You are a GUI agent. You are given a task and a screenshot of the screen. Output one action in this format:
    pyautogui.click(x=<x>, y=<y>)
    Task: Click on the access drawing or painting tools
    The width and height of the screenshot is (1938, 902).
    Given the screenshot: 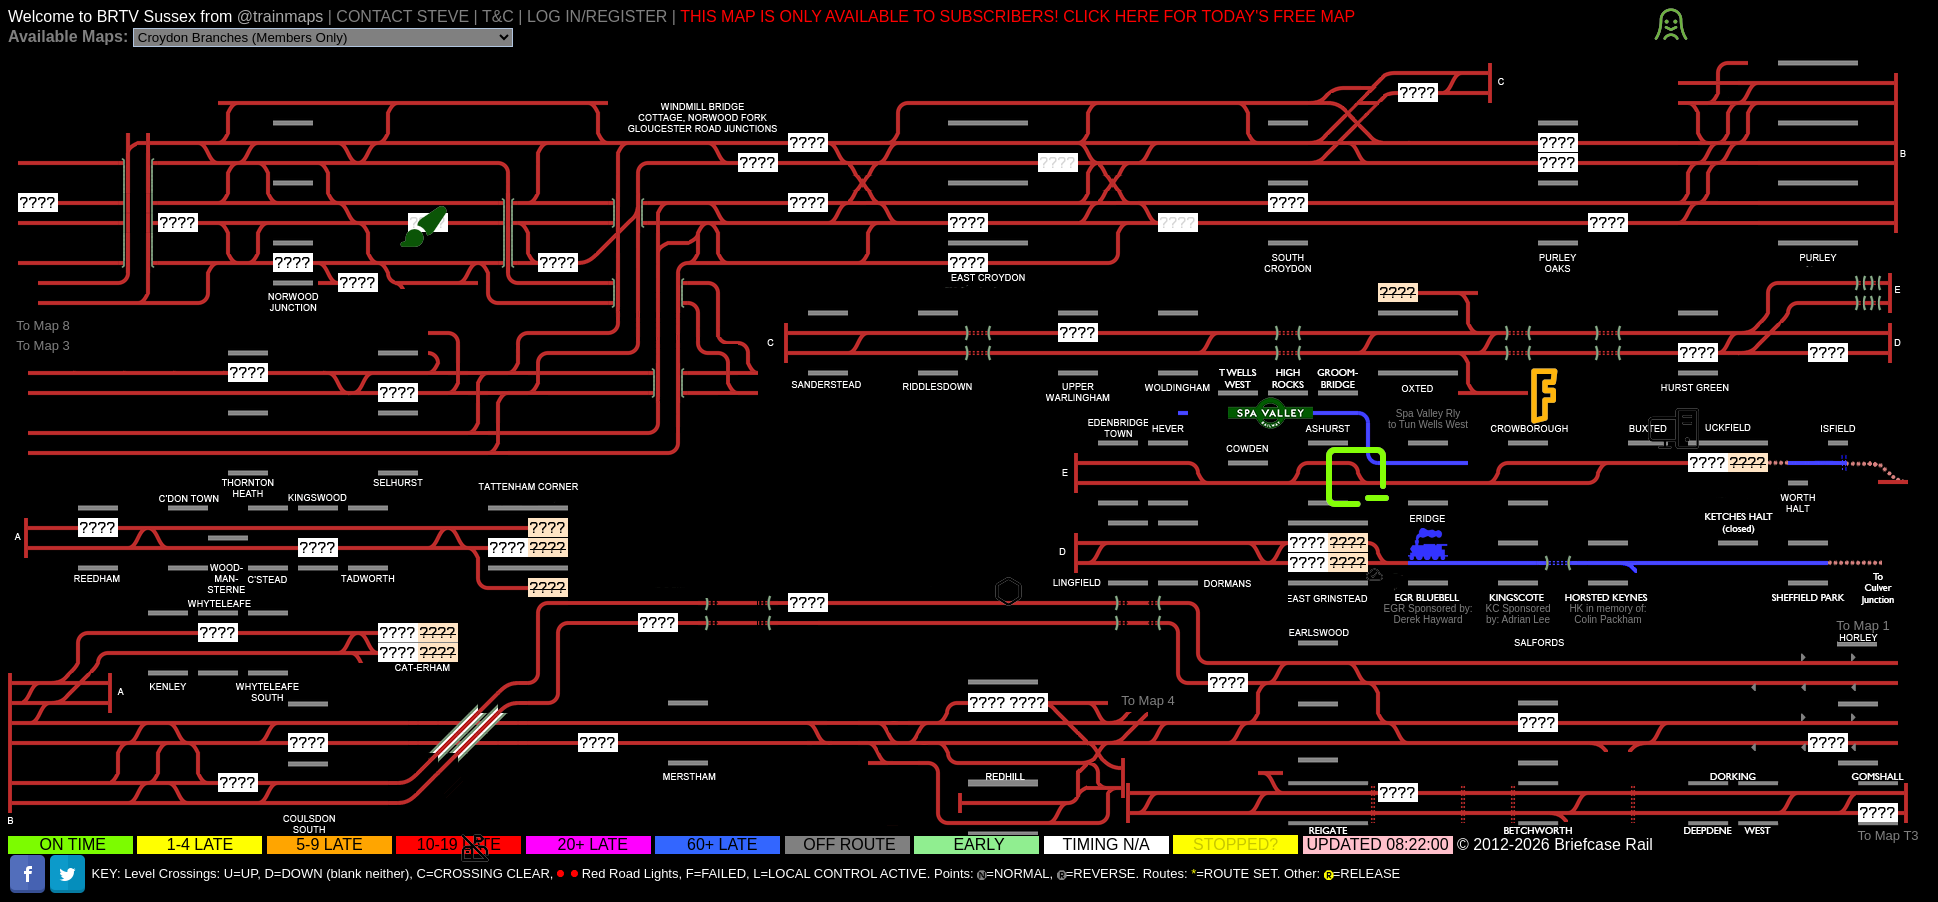 What is the action you would take?
    pyautogui.click(x=423, y=226)
    